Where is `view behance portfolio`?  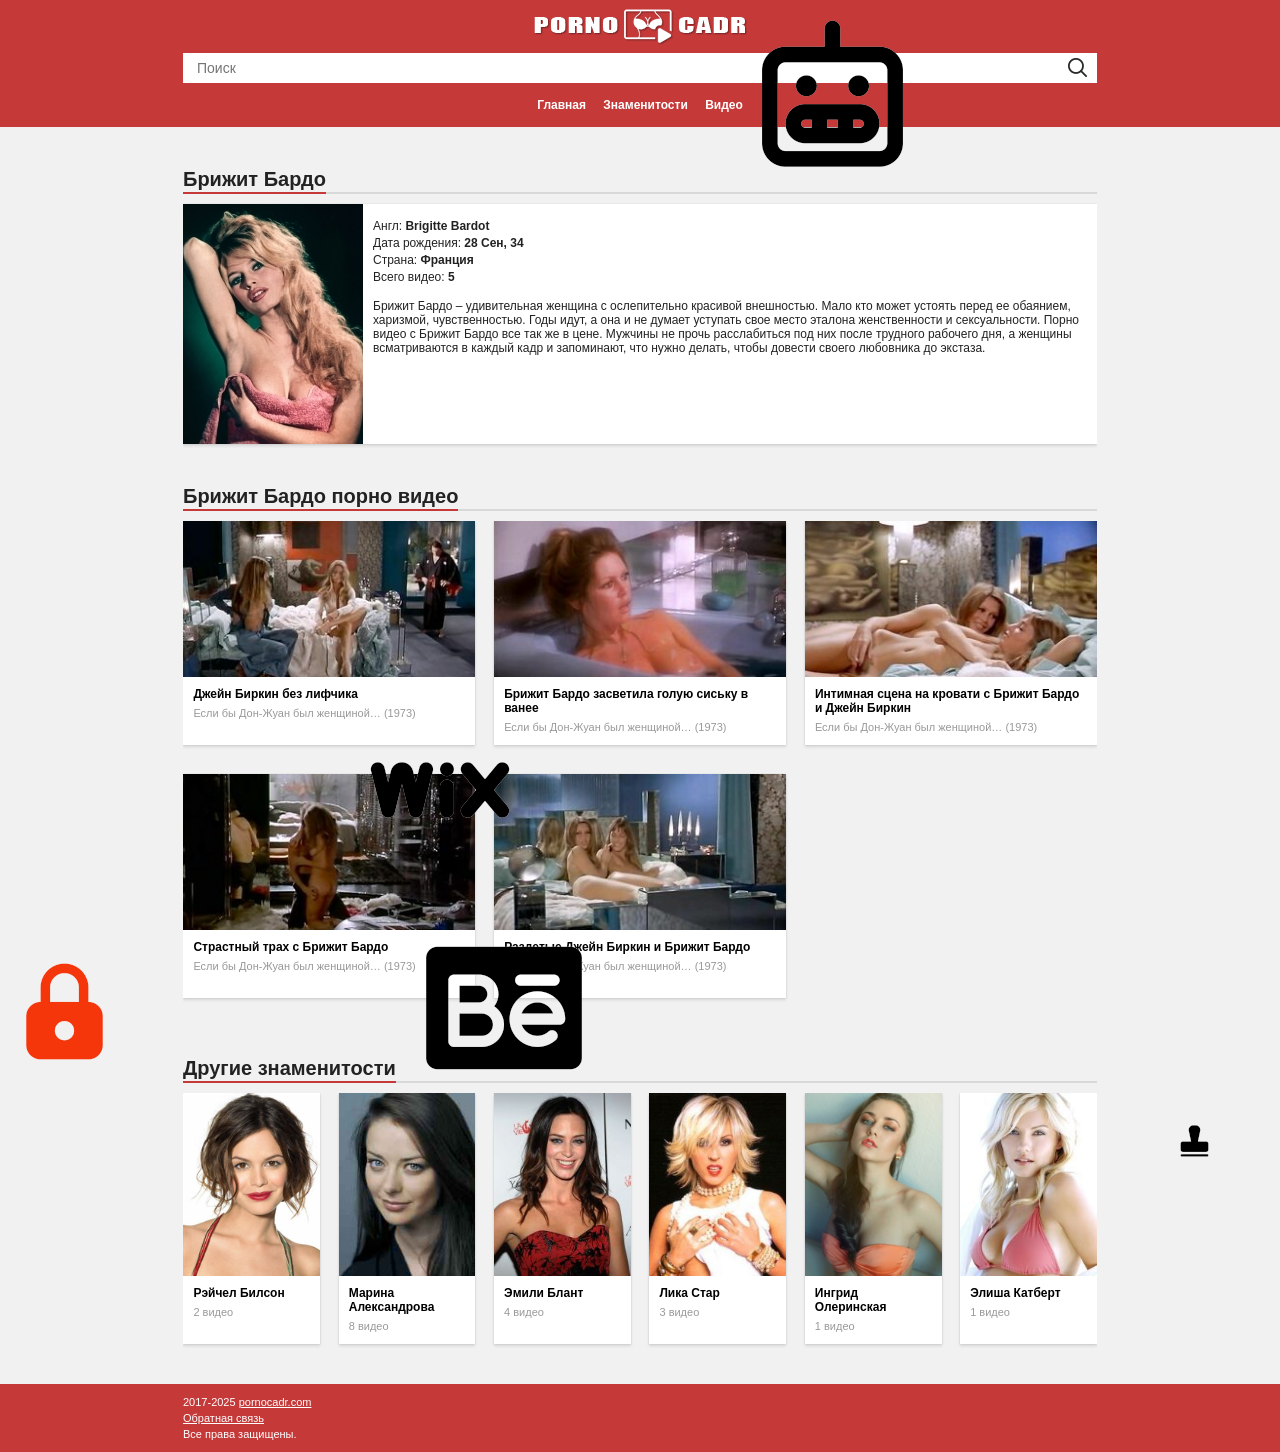 view behance portfolio is located at coordinates (504, 1008).